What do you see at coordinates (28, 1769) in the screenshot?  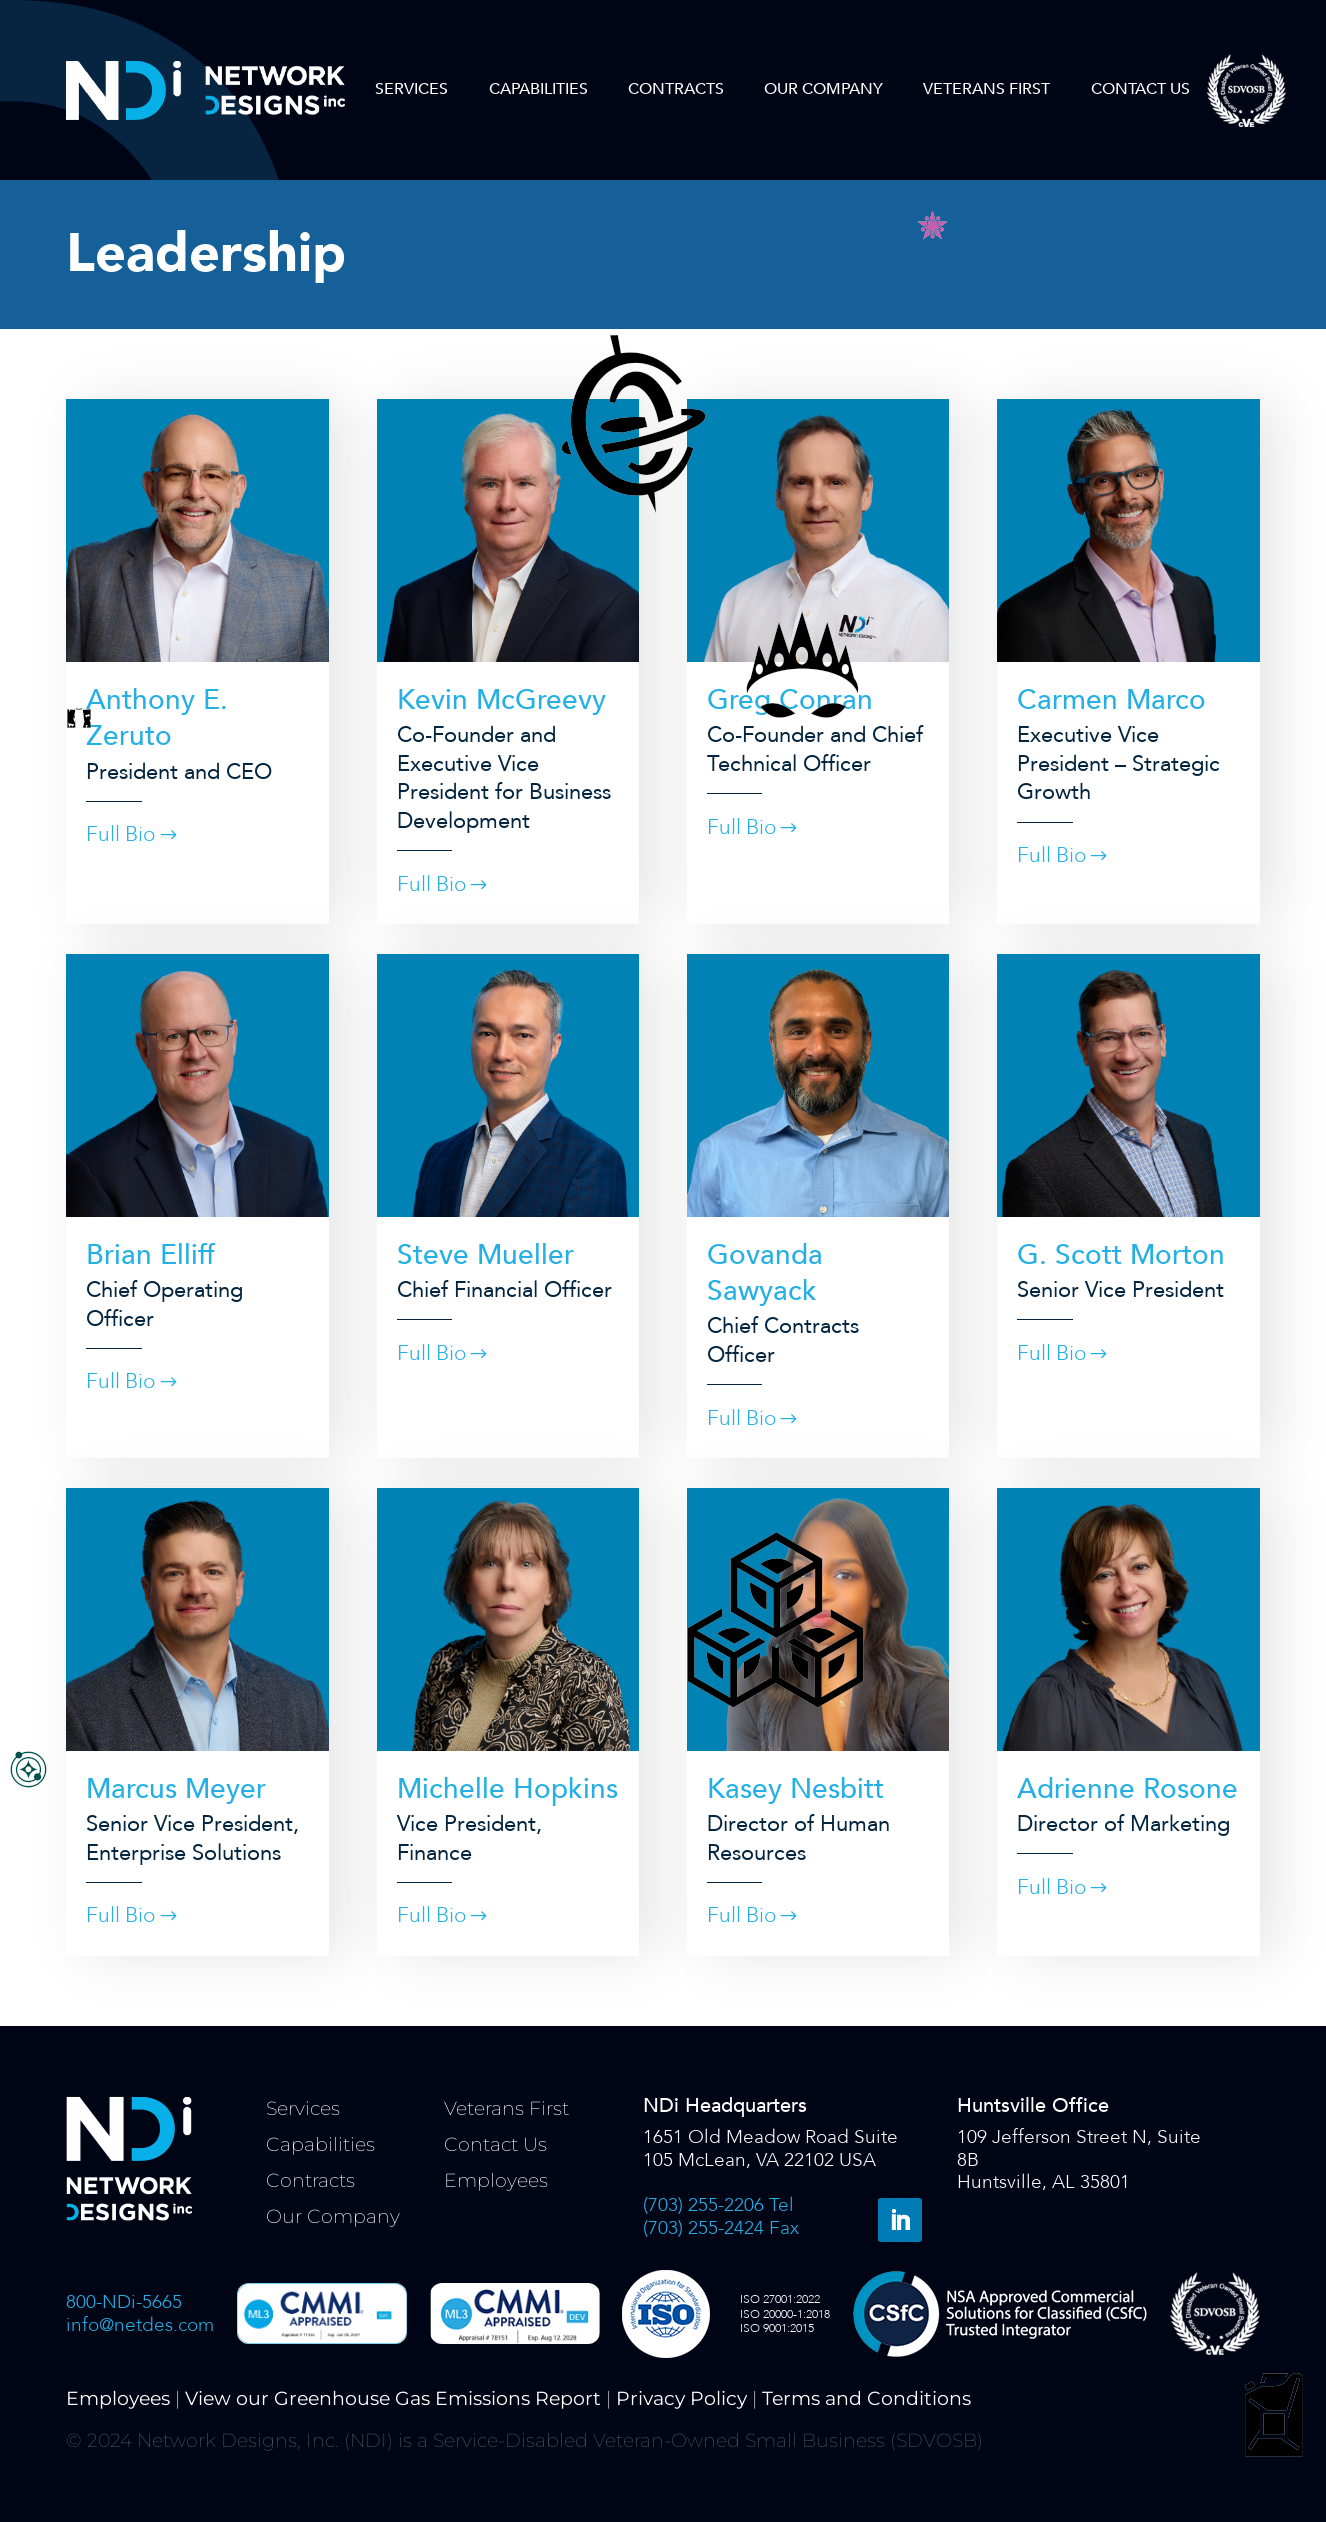 I see `access orbital mechanics or space simulation features` at bounding box center [28, 1769].